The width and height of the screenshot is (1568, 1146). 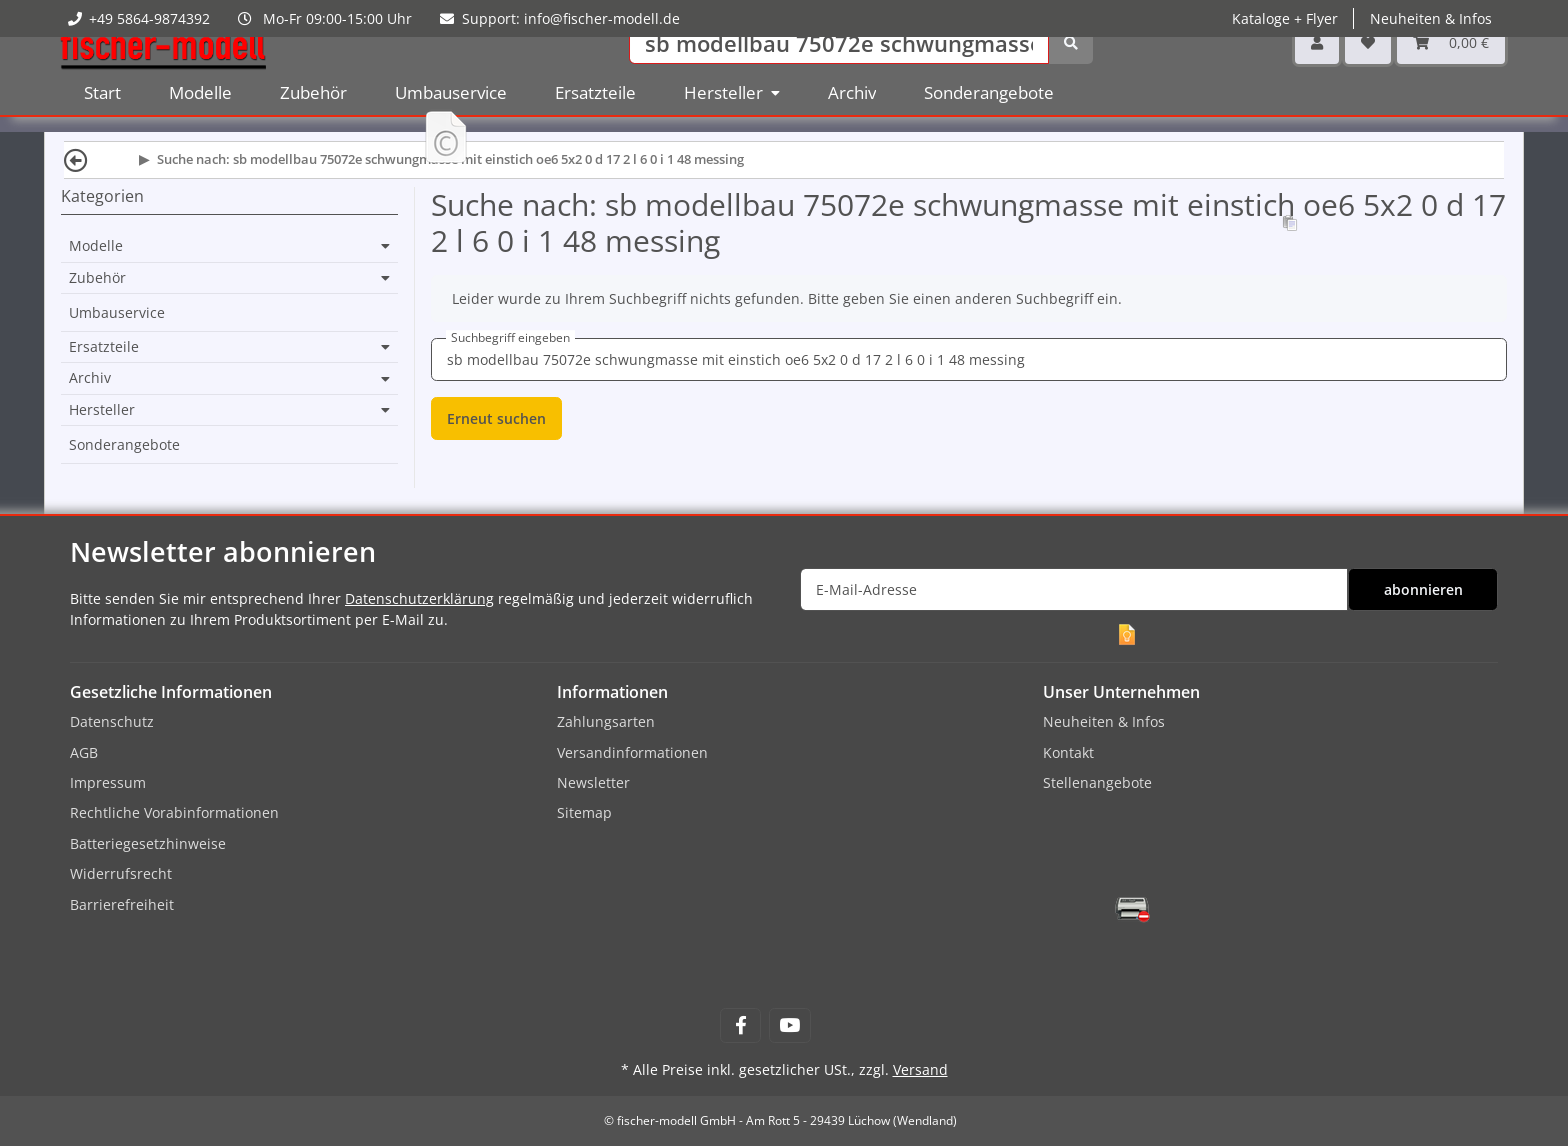 I want to click on indicates a file with copyright protection, so click(x=446, y=137).